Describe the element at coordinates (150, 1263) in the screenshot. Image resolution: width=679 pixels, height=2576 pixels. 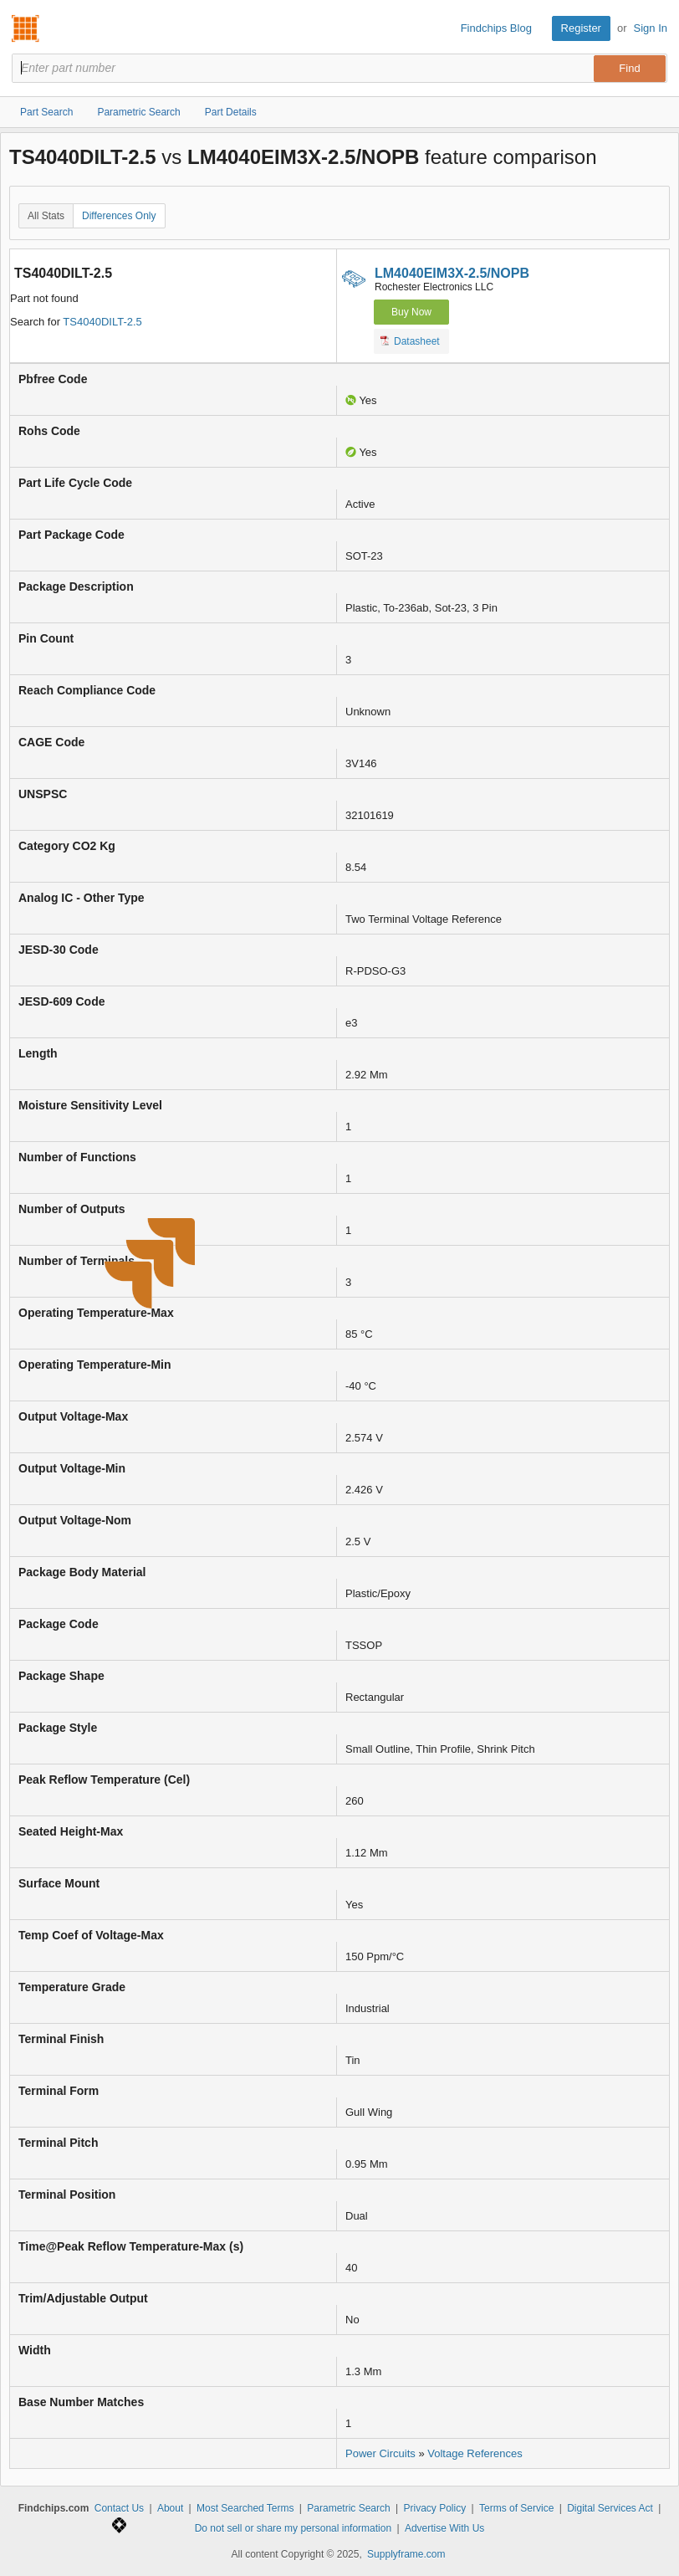
I see `open Jira project management` at that location.